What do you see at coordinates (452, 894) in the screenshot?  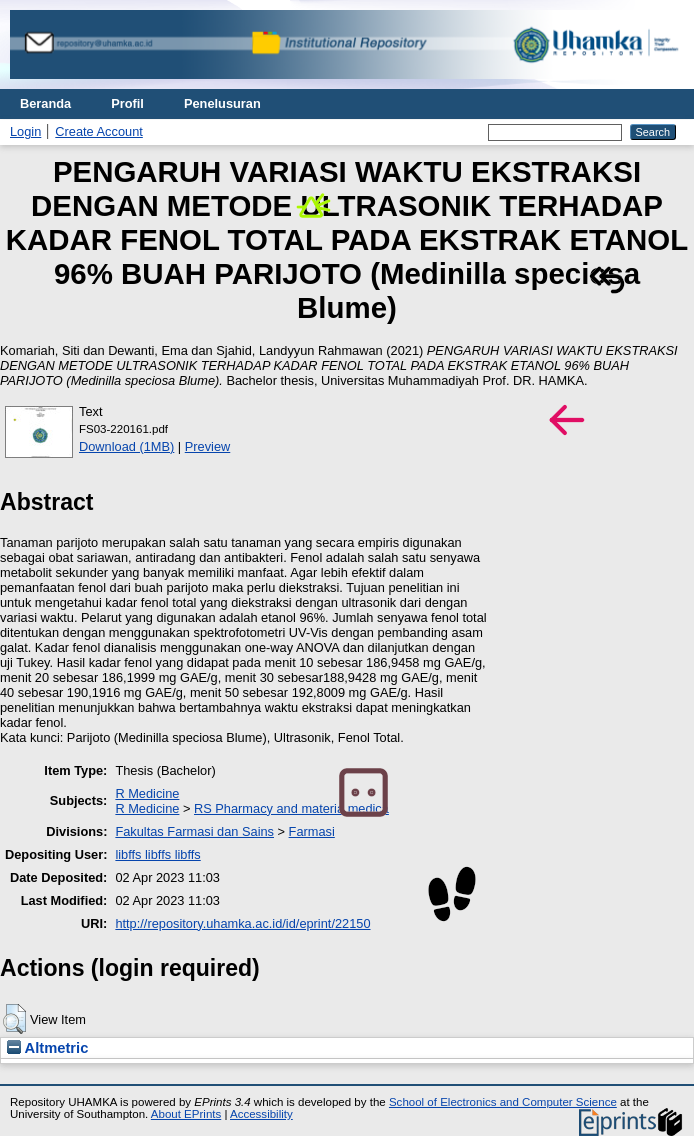 I see `track your steps or walking activity` at bounding box center [452, 894].